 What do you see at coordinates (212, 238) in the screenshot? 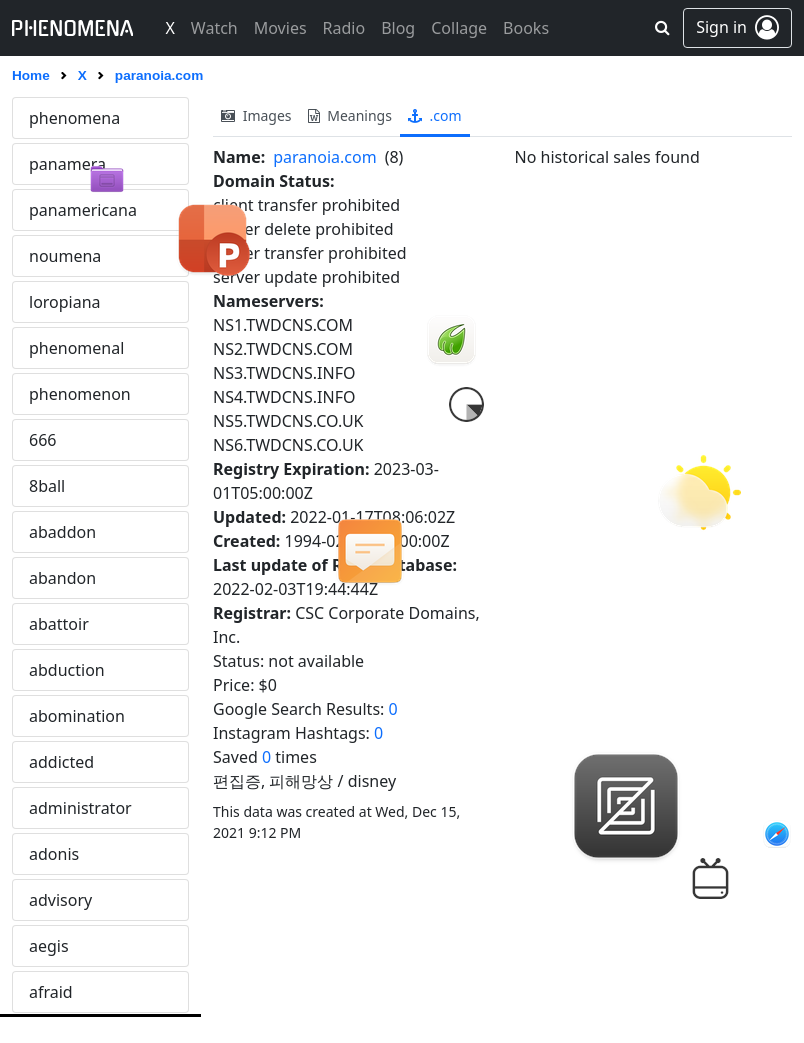
I see `open Microsoft PowerPoint` at bounding box center [212, 238].